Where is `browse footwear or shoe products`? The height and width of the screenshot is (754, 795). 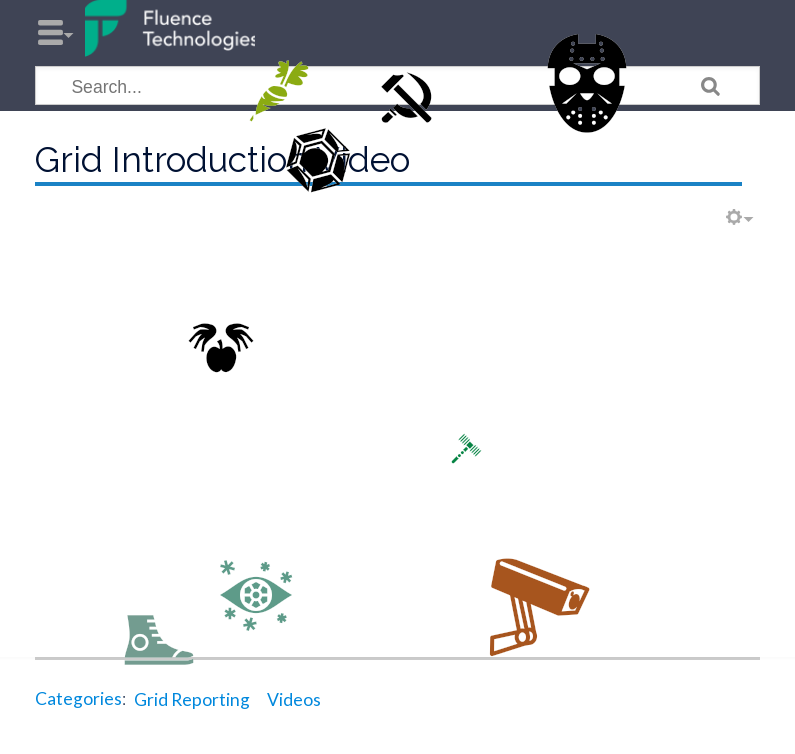
browse footwear or shoe products is located at coordinates (159, 640).